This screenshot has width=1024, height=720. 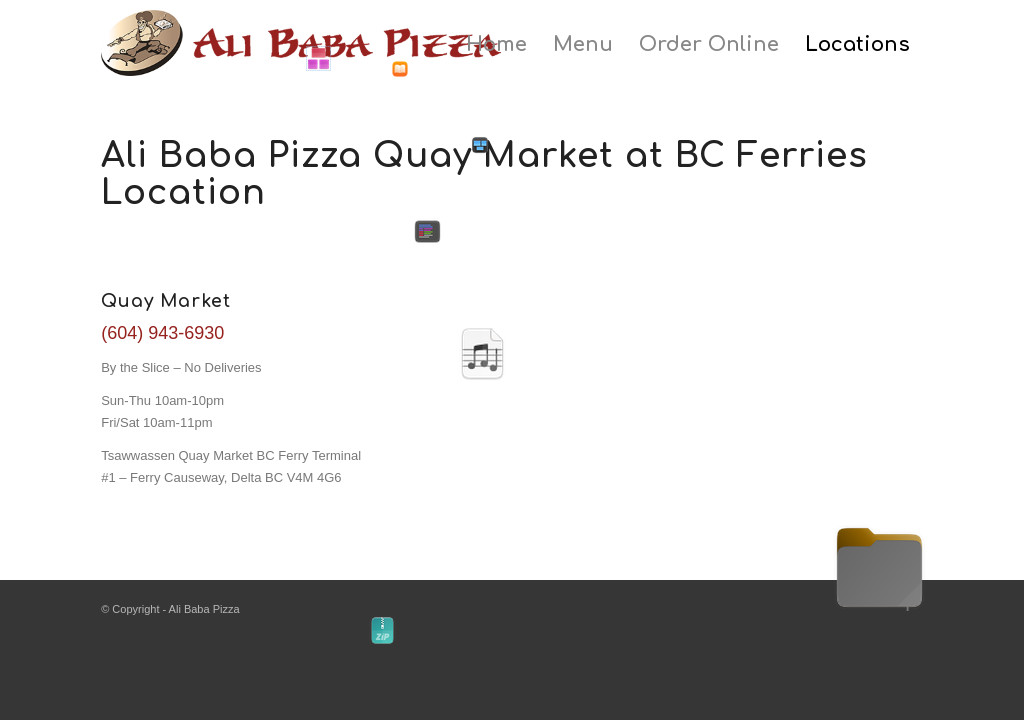 I want to click on open a lilypond music notation file, so click(x=482, y=353).